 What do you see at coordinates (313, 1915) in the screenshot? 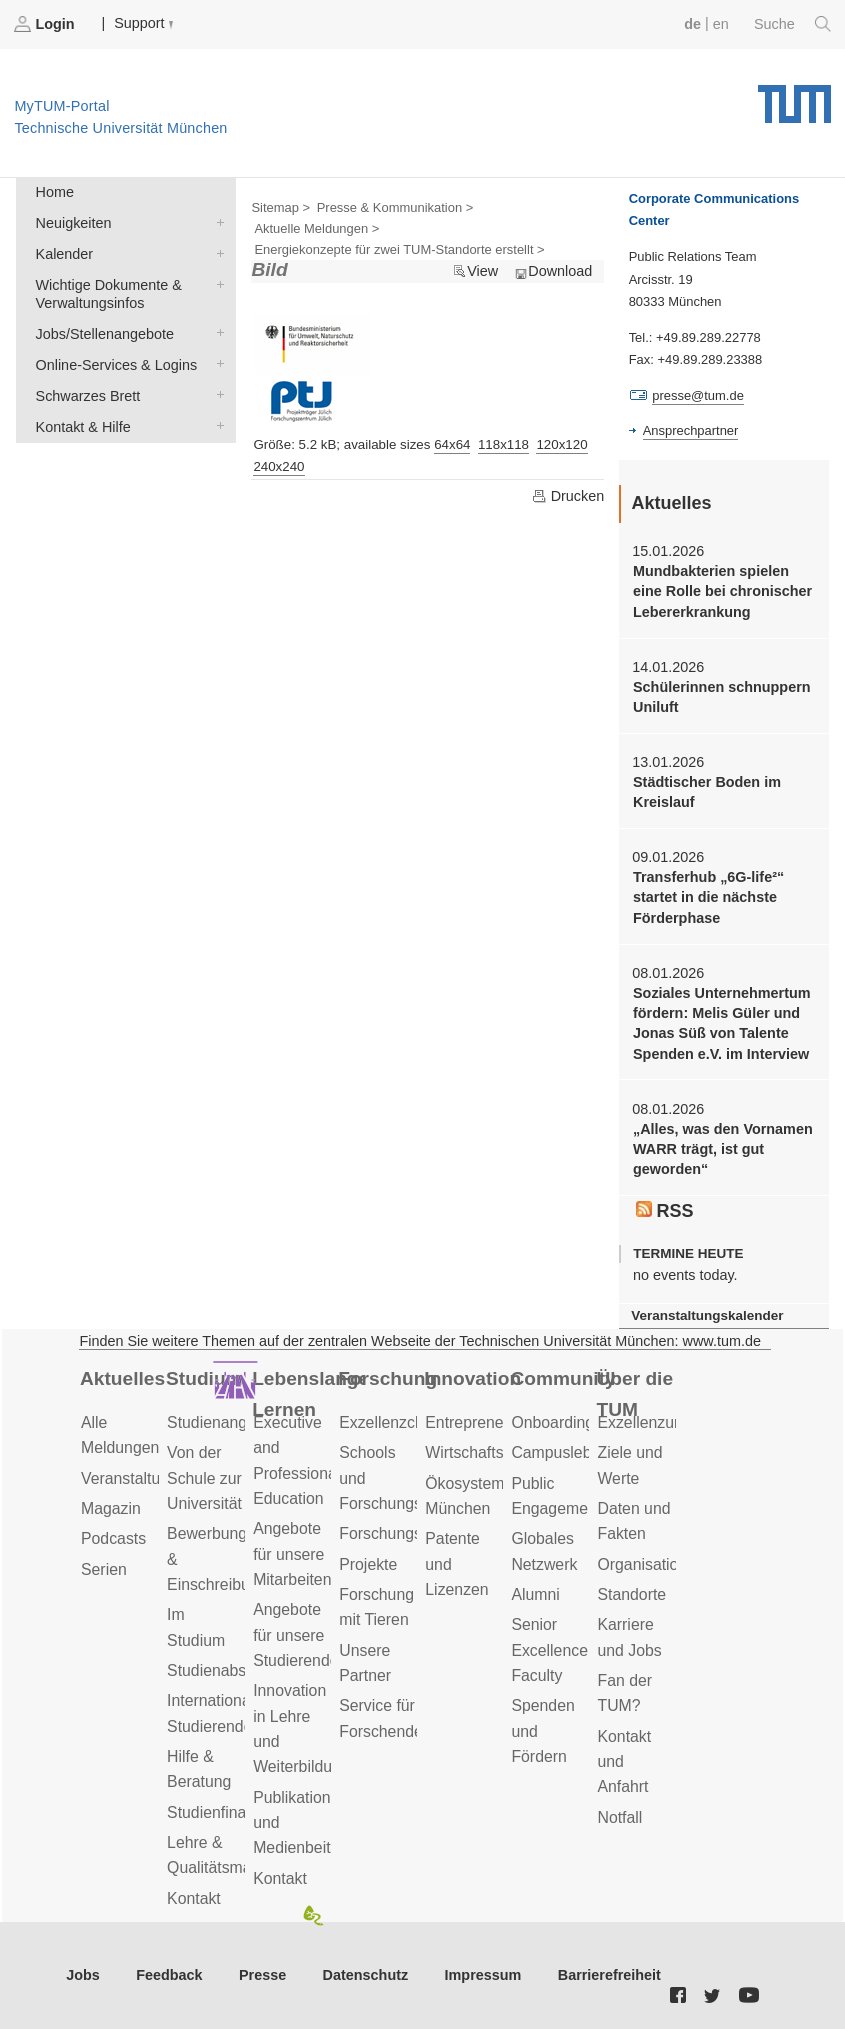
I see `indicates a snake egg hatching in a game` at bounding box center [313, 1915].